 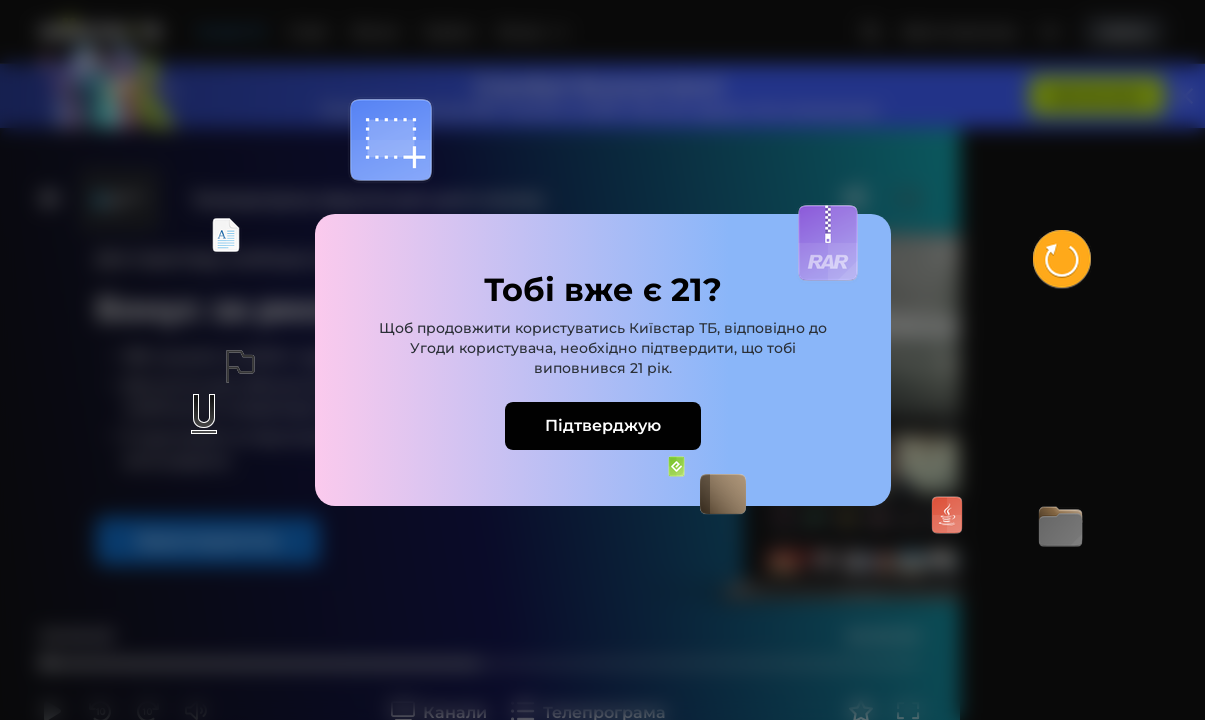 I want to click on open a text document file, so click(x=226, y=235).